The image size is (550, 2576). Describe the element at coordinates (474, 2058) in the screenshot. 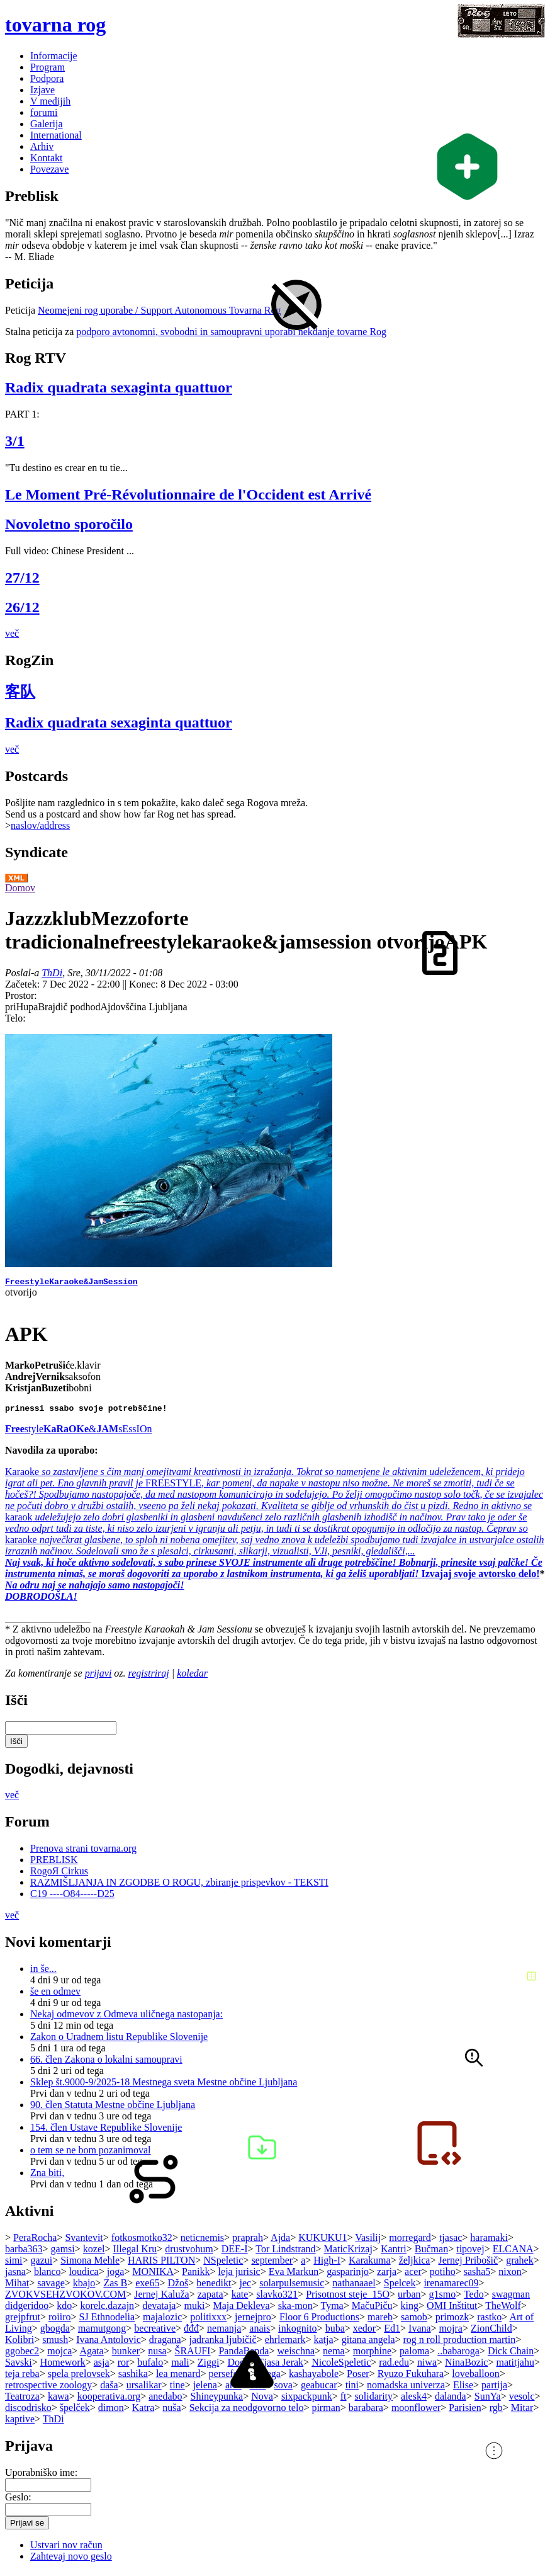

I see `search error or warning` at that location.